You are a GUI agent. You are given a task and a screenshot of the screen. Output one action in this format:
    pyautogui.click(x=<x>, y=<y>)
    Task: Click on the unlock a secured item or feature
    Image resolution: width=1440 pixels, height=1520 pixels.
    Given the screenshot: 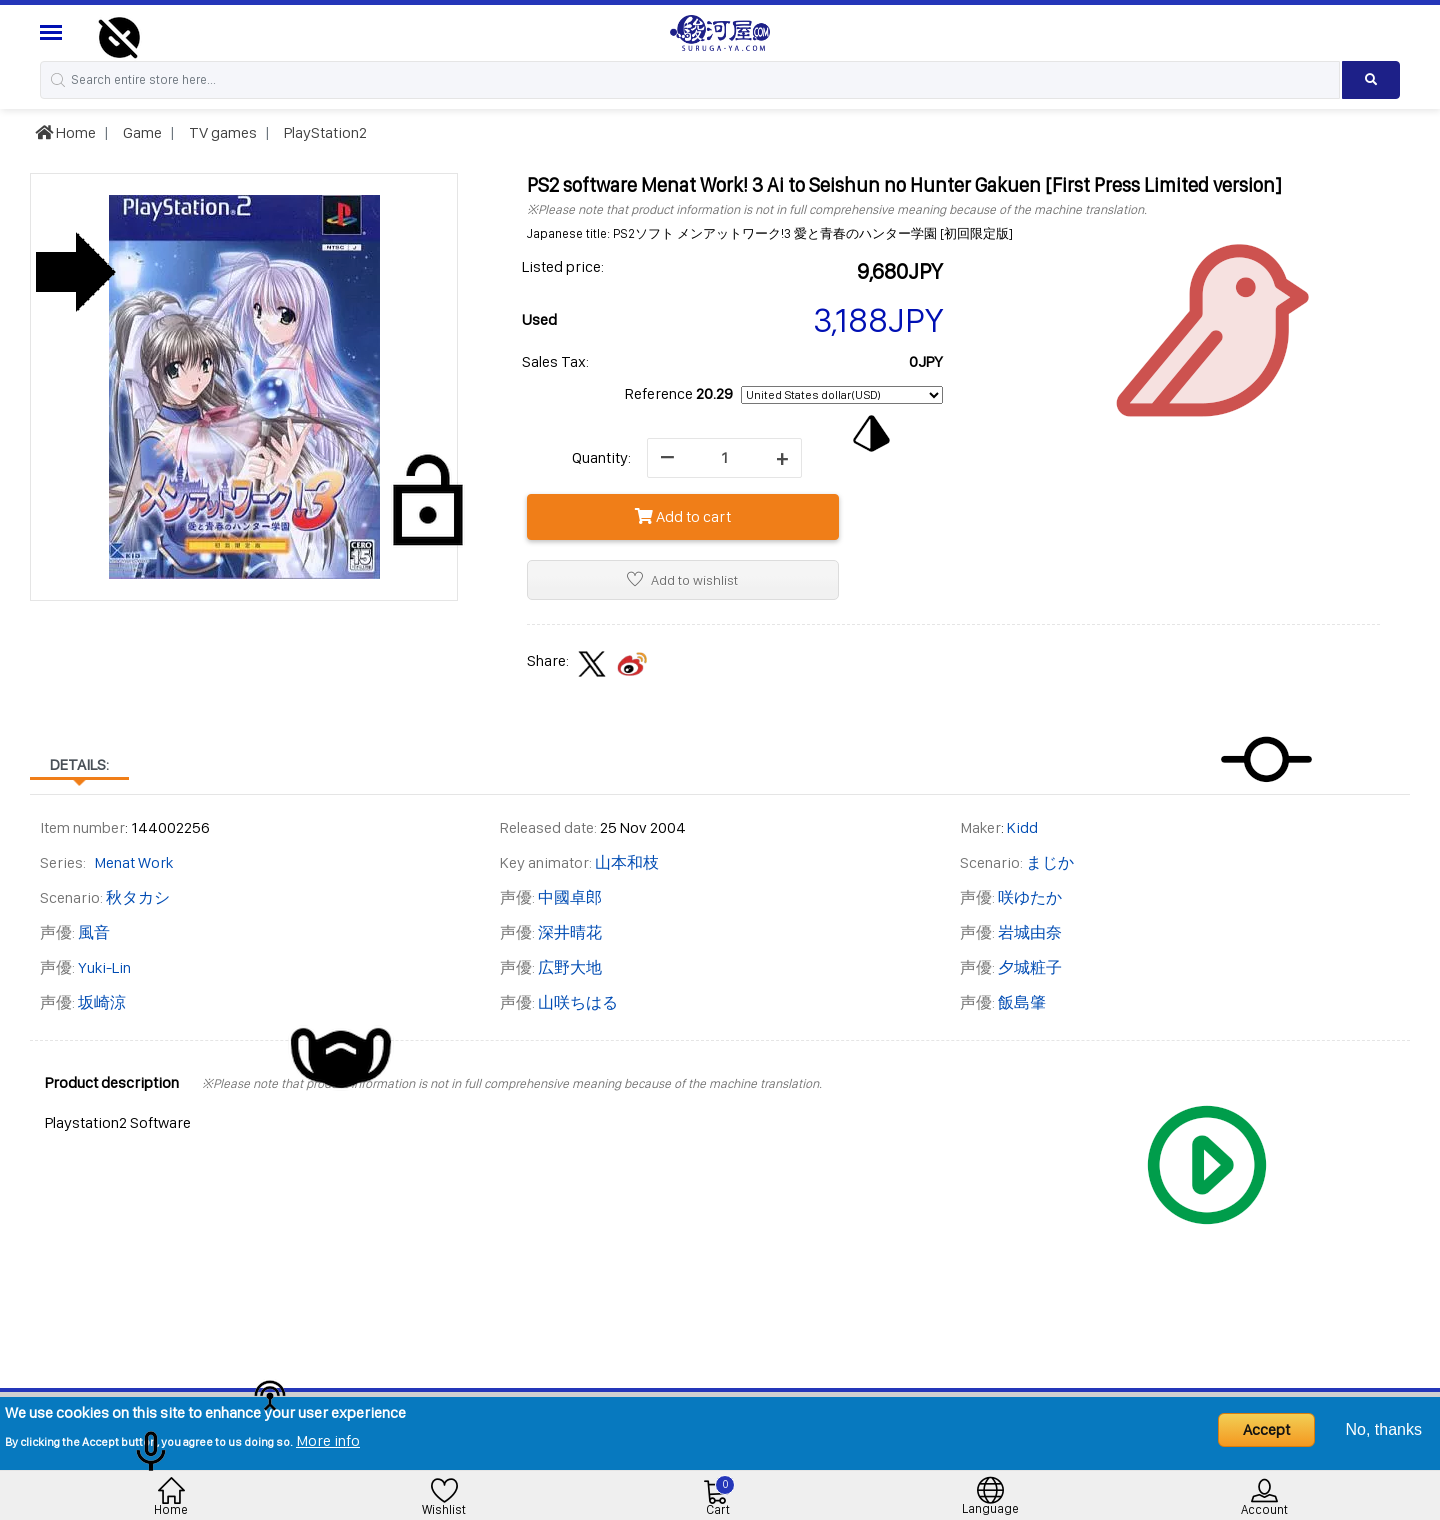 What is the action you would take?
    pyautogui.click(x=428, y=502)
    